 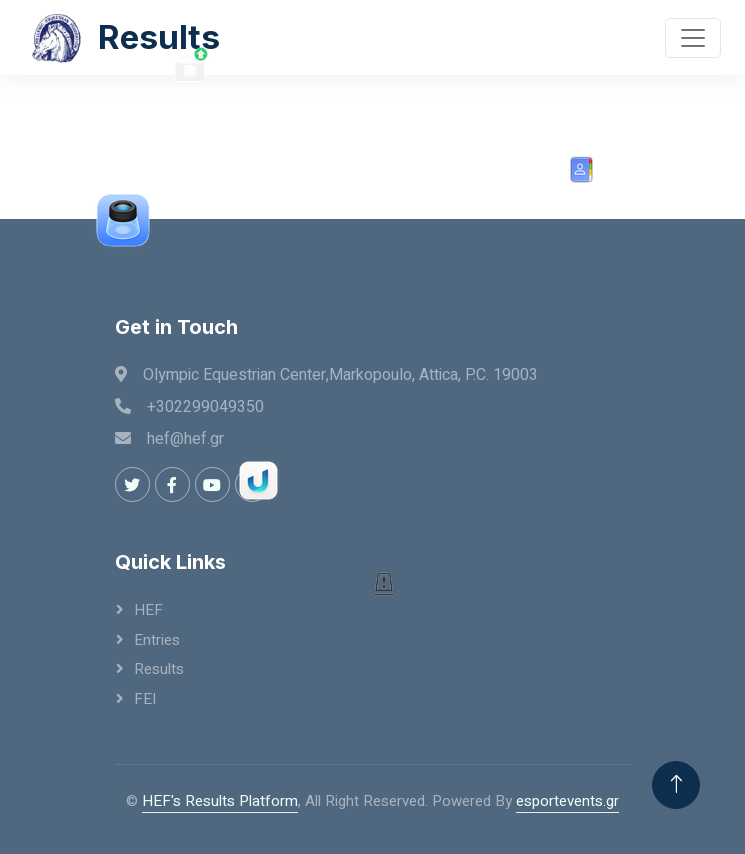 What do you see at coordinates (123, 220) in the screenshot?
I see `open preview app to view images and PDFs` at bounding box center [123, 220].